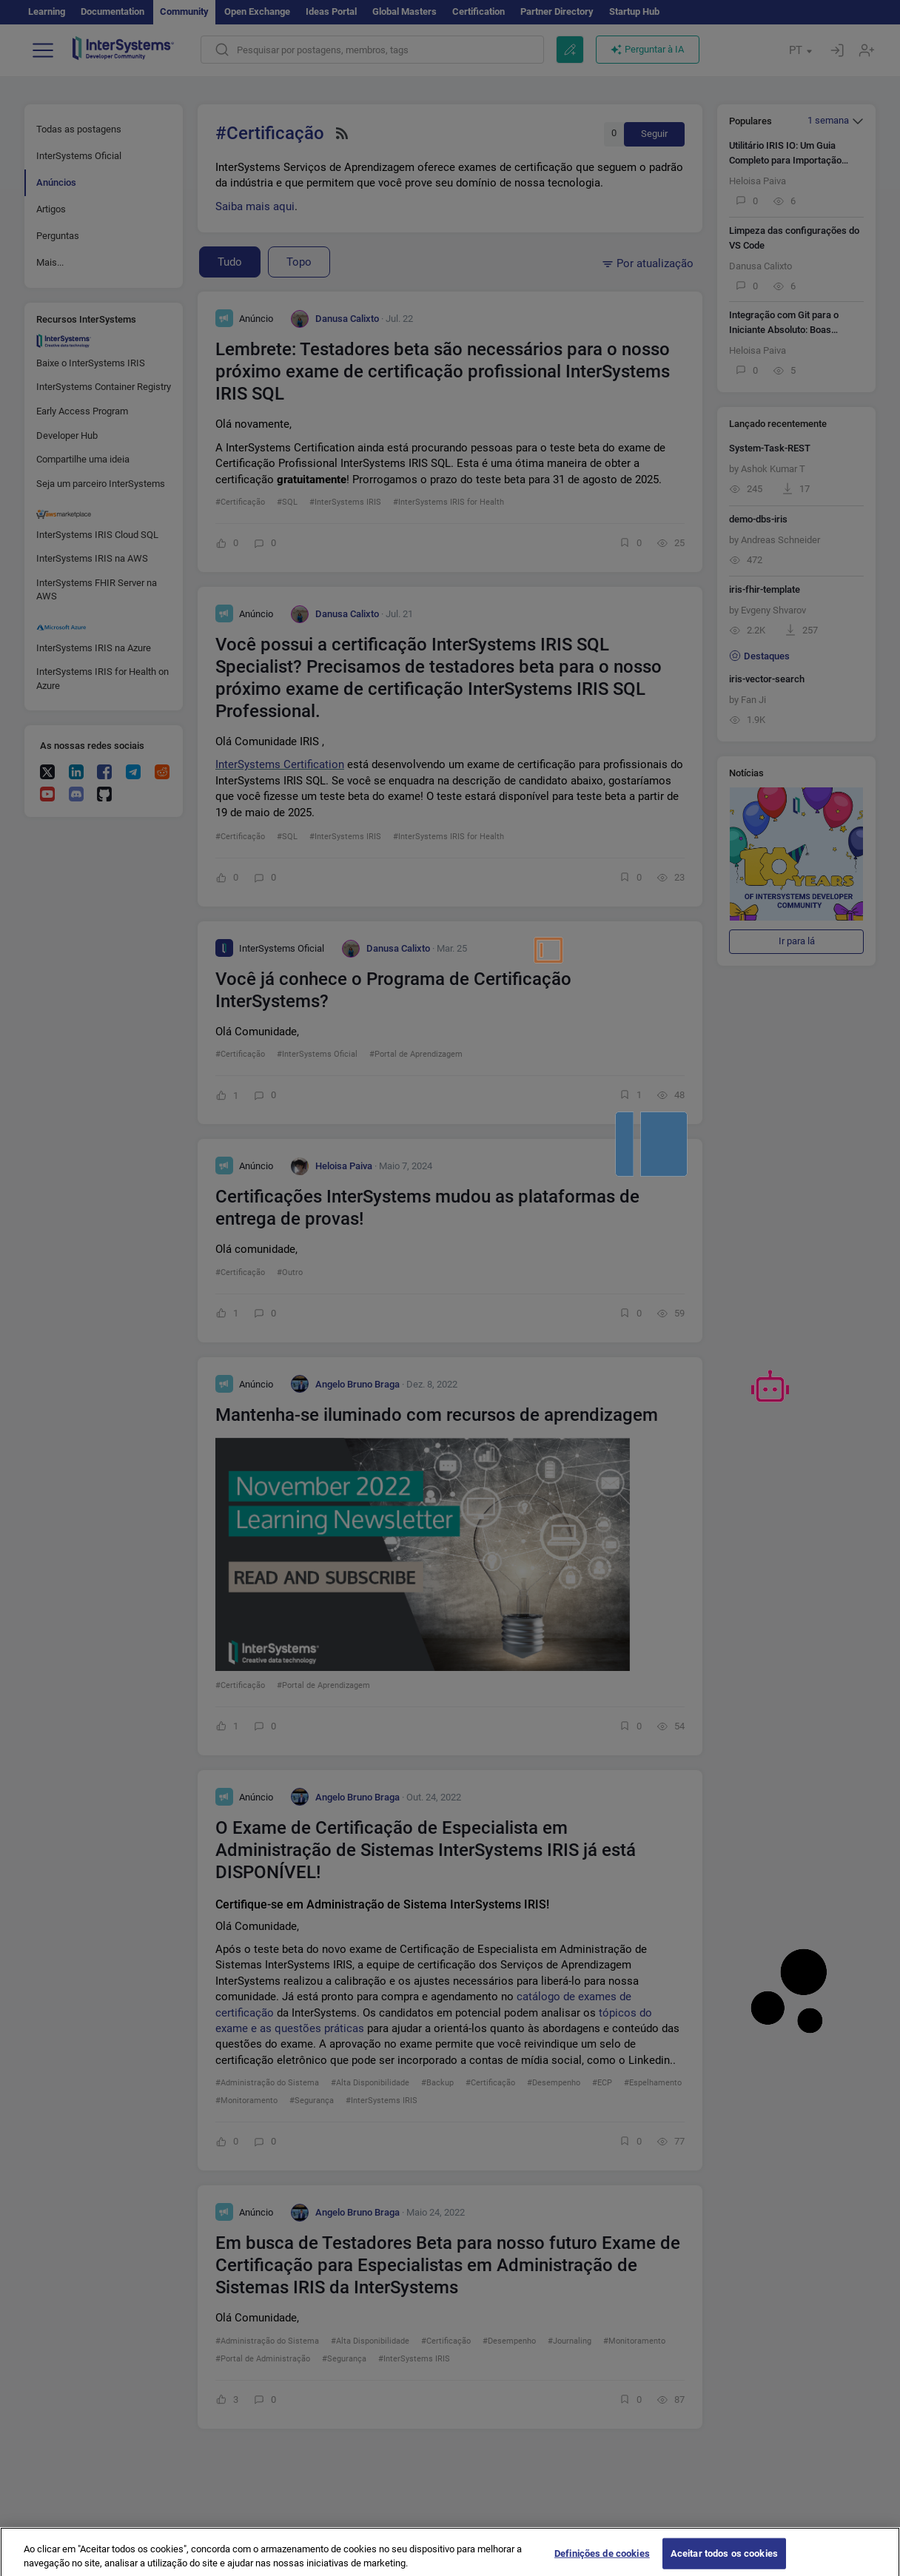 The height and width of the screenshot is (2576, 900). What do you see at coordinates (548, 950) in the screenshot?
I see `switch to left sidebar layout` at bounding box center [548, 950].